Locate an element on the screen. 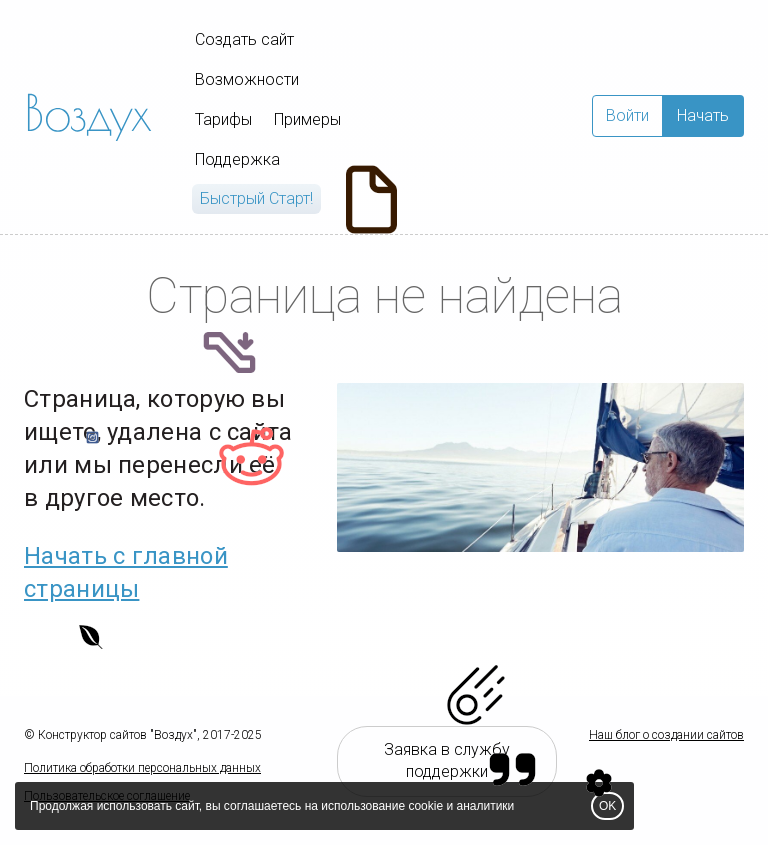  open Instagram app is located at coordinates (92, 437).